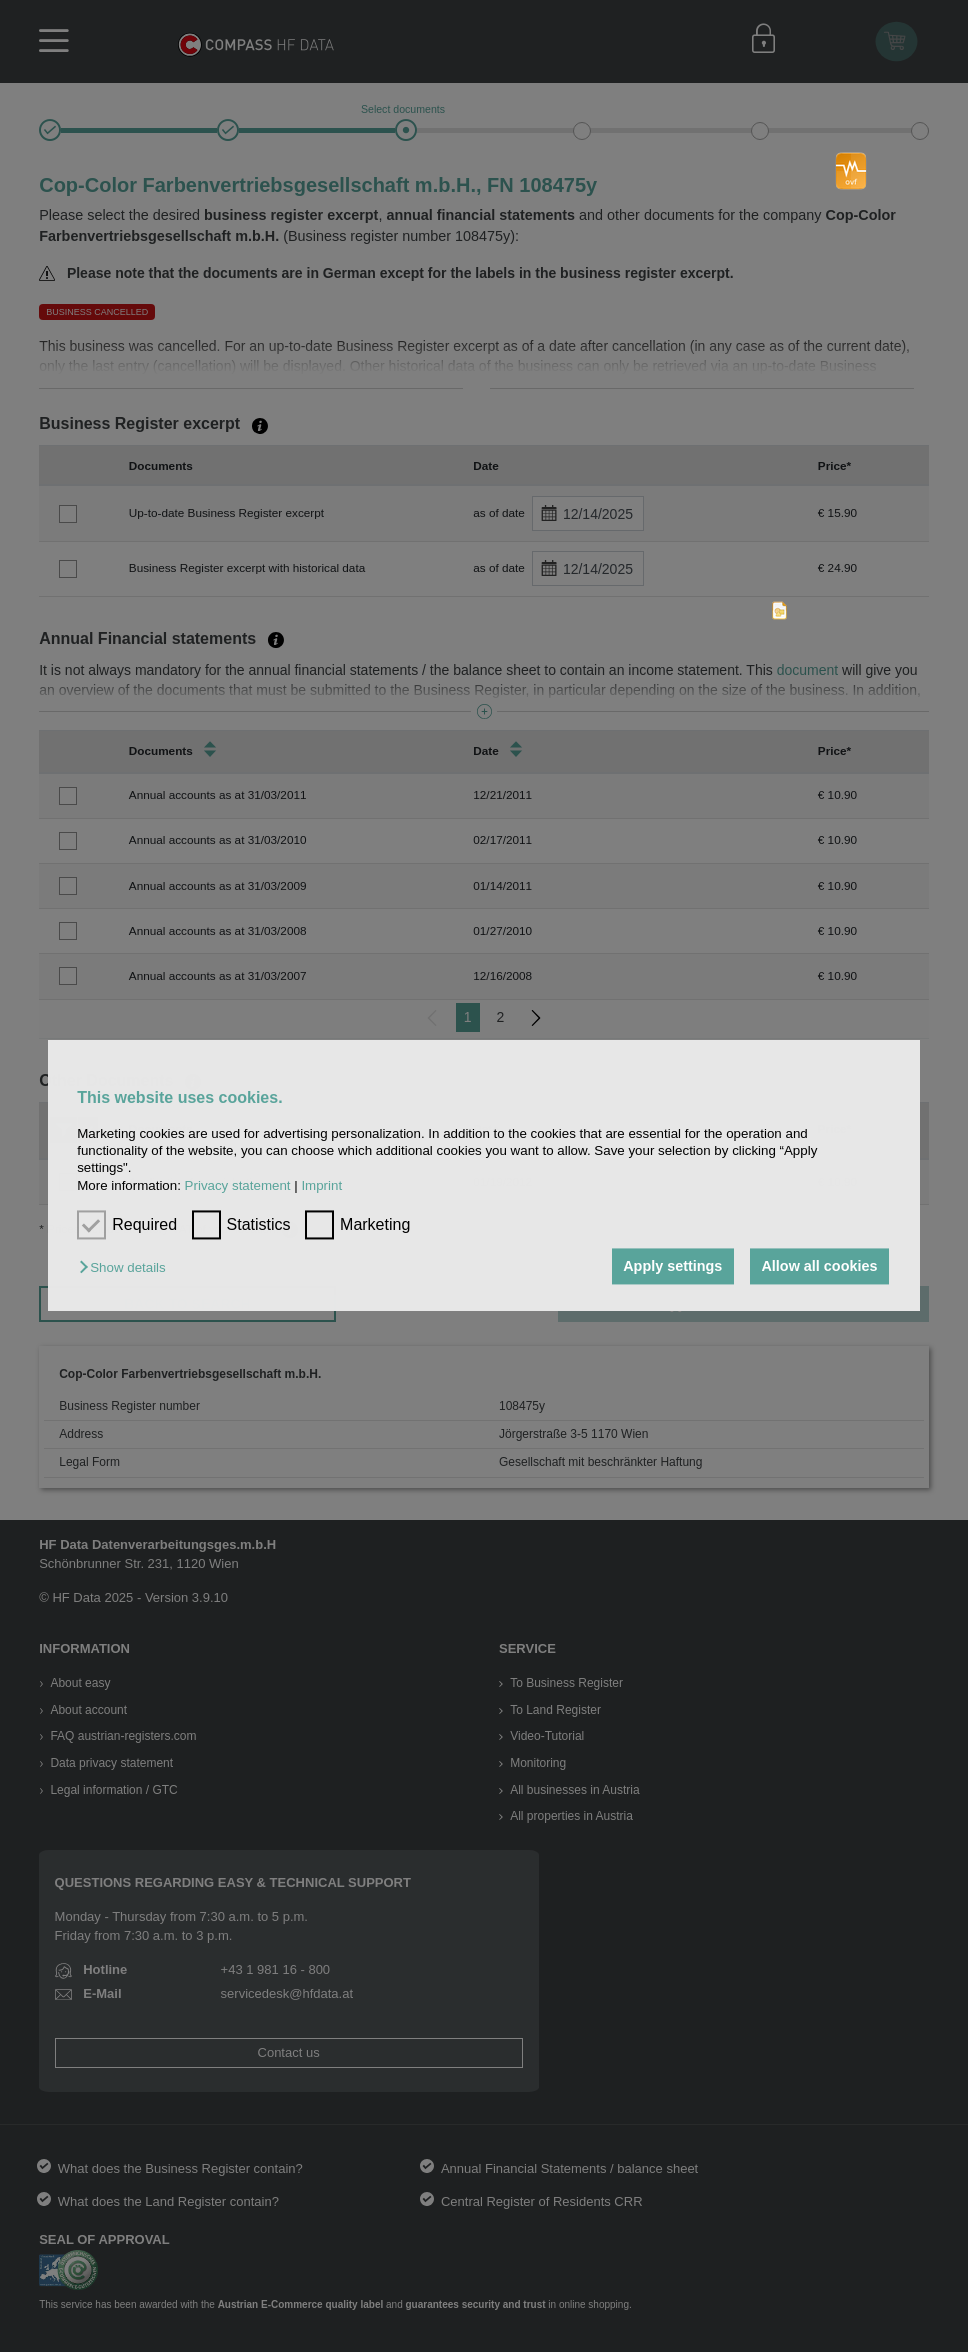 The image size is (968, 2352). Describe the element at coordinates (851, 171) in the screenshot. I see `open a VirtualBox appliance file` at that location.